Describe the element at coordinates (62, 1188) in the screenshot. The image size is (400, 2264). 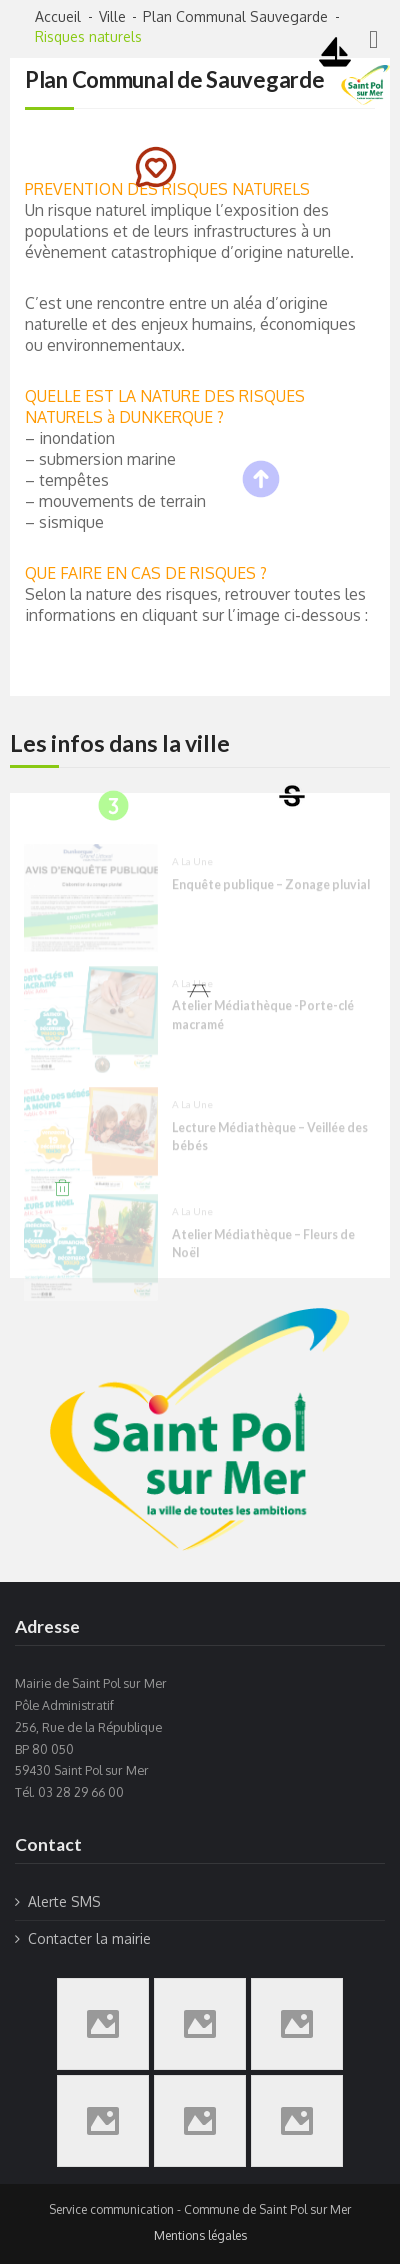
I see `delete this item` at that location.